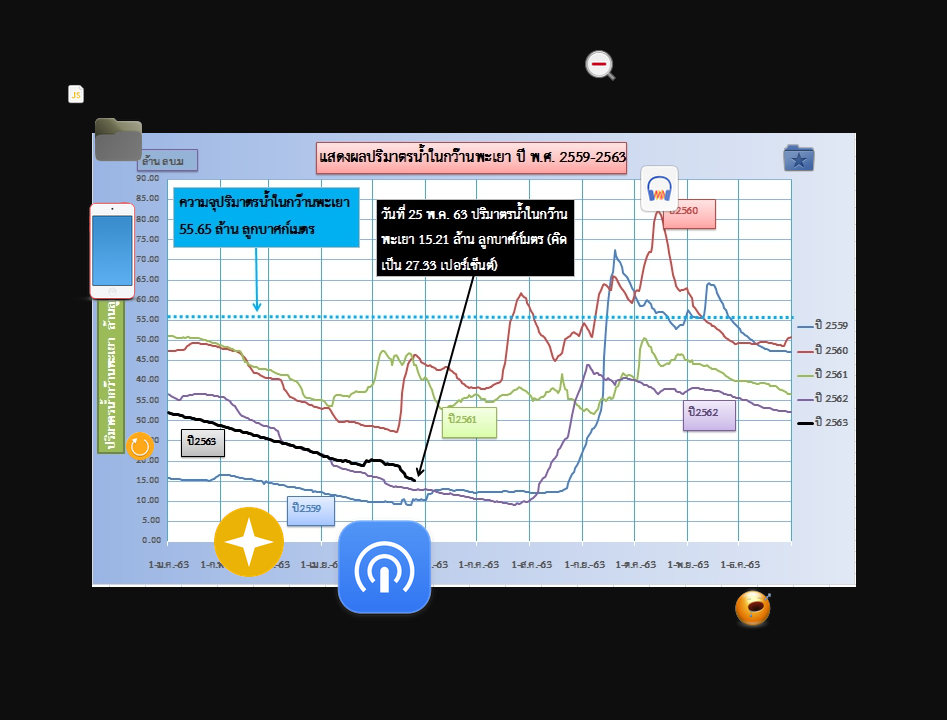 This screenshot has width=947, height=720. What do you see at coordinates (384, 568) in the screenshot?
I see `enable personal hotspot sharing` at bounding box center [384, 568].